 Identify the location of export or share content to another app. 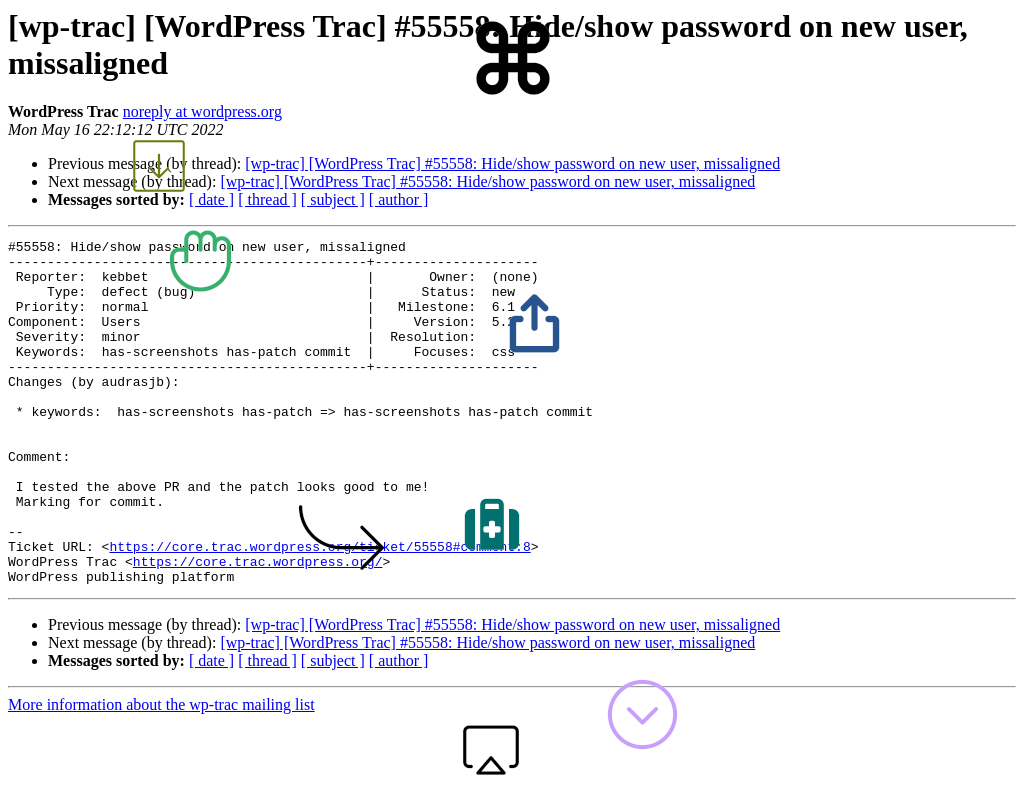
(534, 325).